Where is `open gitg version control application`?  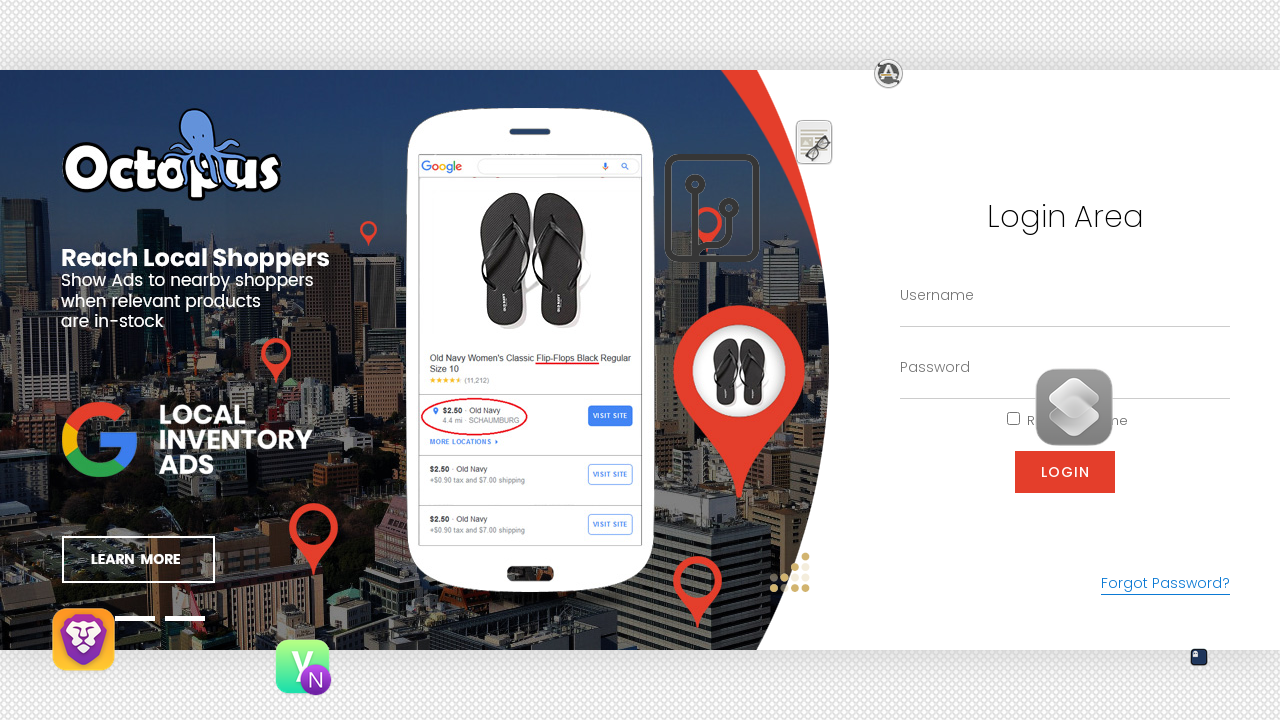
open gitg version control application is located at coordinates (712, 208).